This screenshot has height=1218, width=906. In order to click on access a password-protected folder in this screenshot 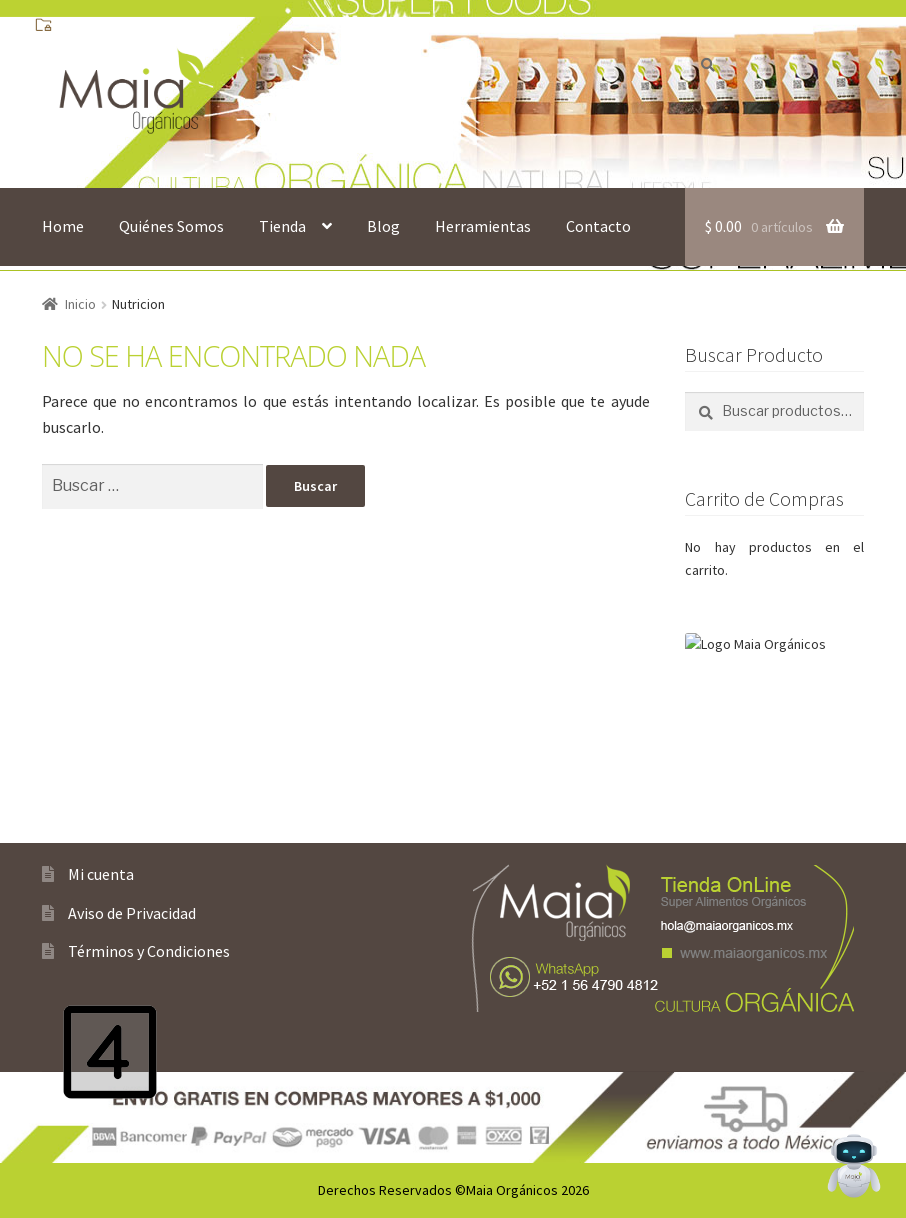, I will do `click(43, 24)`.